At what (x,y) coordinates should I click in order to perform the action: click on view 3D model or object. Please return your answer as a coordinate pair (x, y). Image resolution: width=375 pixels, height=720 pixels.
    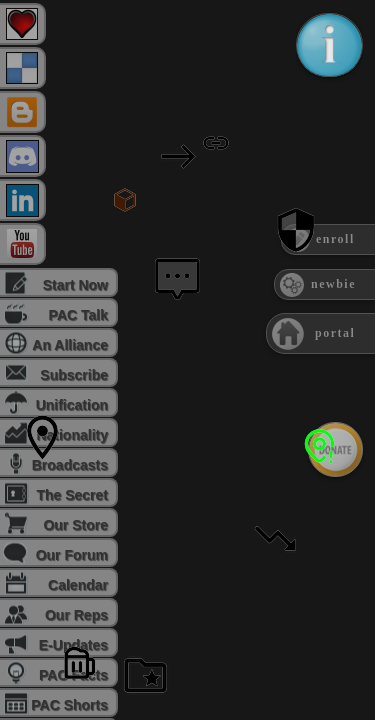
    Looking at the image, I should click on (125, 200).